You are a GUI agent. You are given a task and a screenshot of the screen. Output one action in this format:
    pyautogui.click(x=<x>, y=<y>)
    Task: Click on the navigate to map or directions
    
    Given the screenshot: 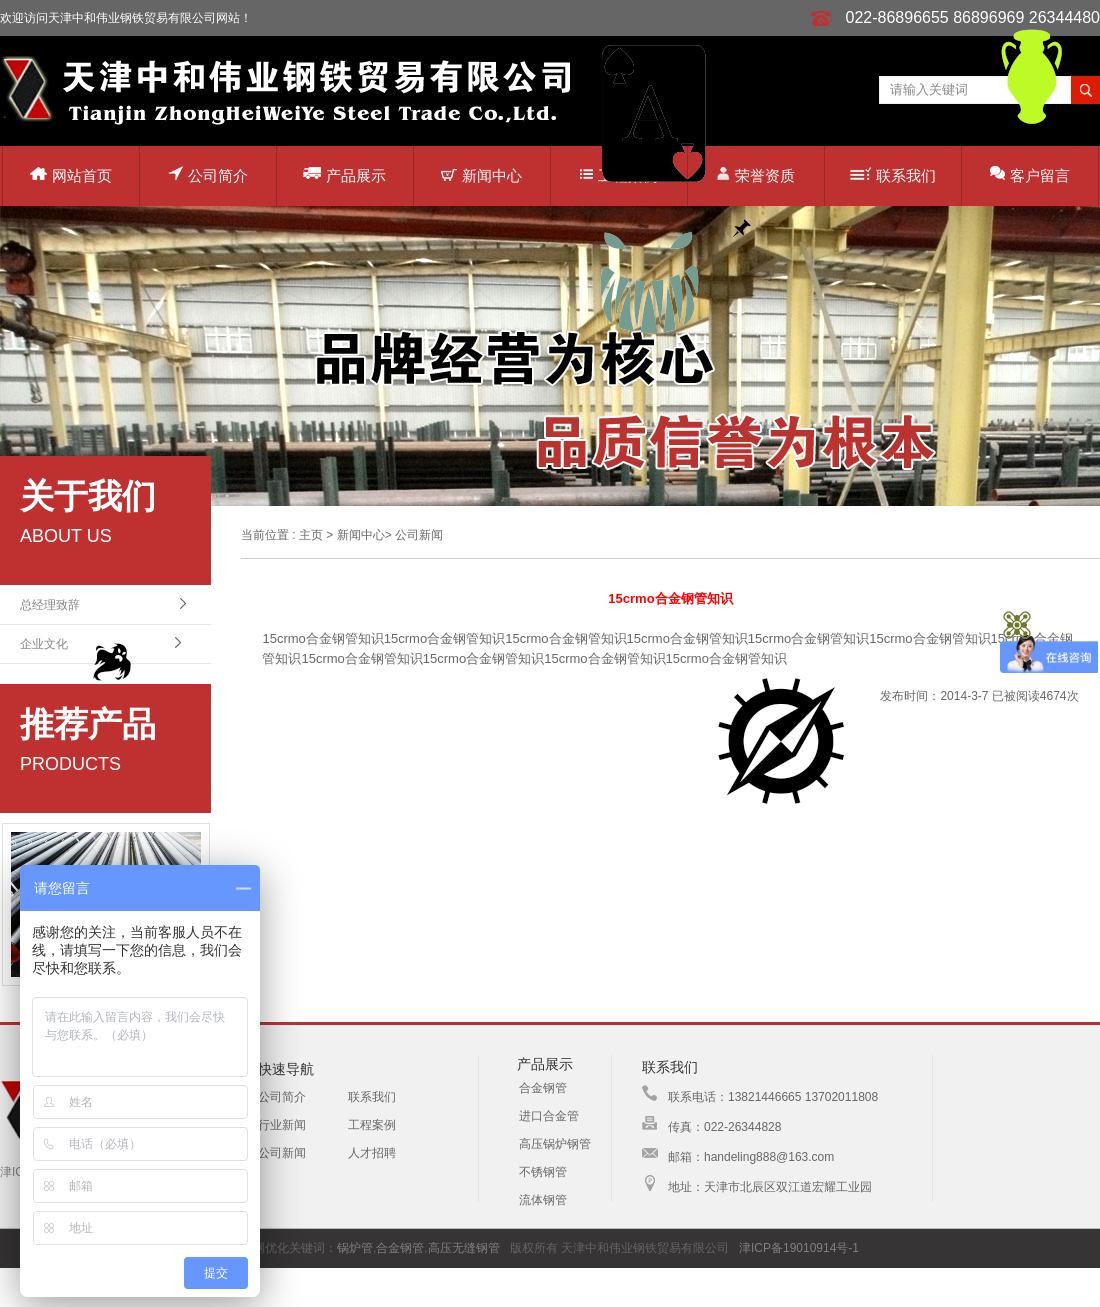 What is the action you would take?
    pyautogui.click(x=781, y=741)
    